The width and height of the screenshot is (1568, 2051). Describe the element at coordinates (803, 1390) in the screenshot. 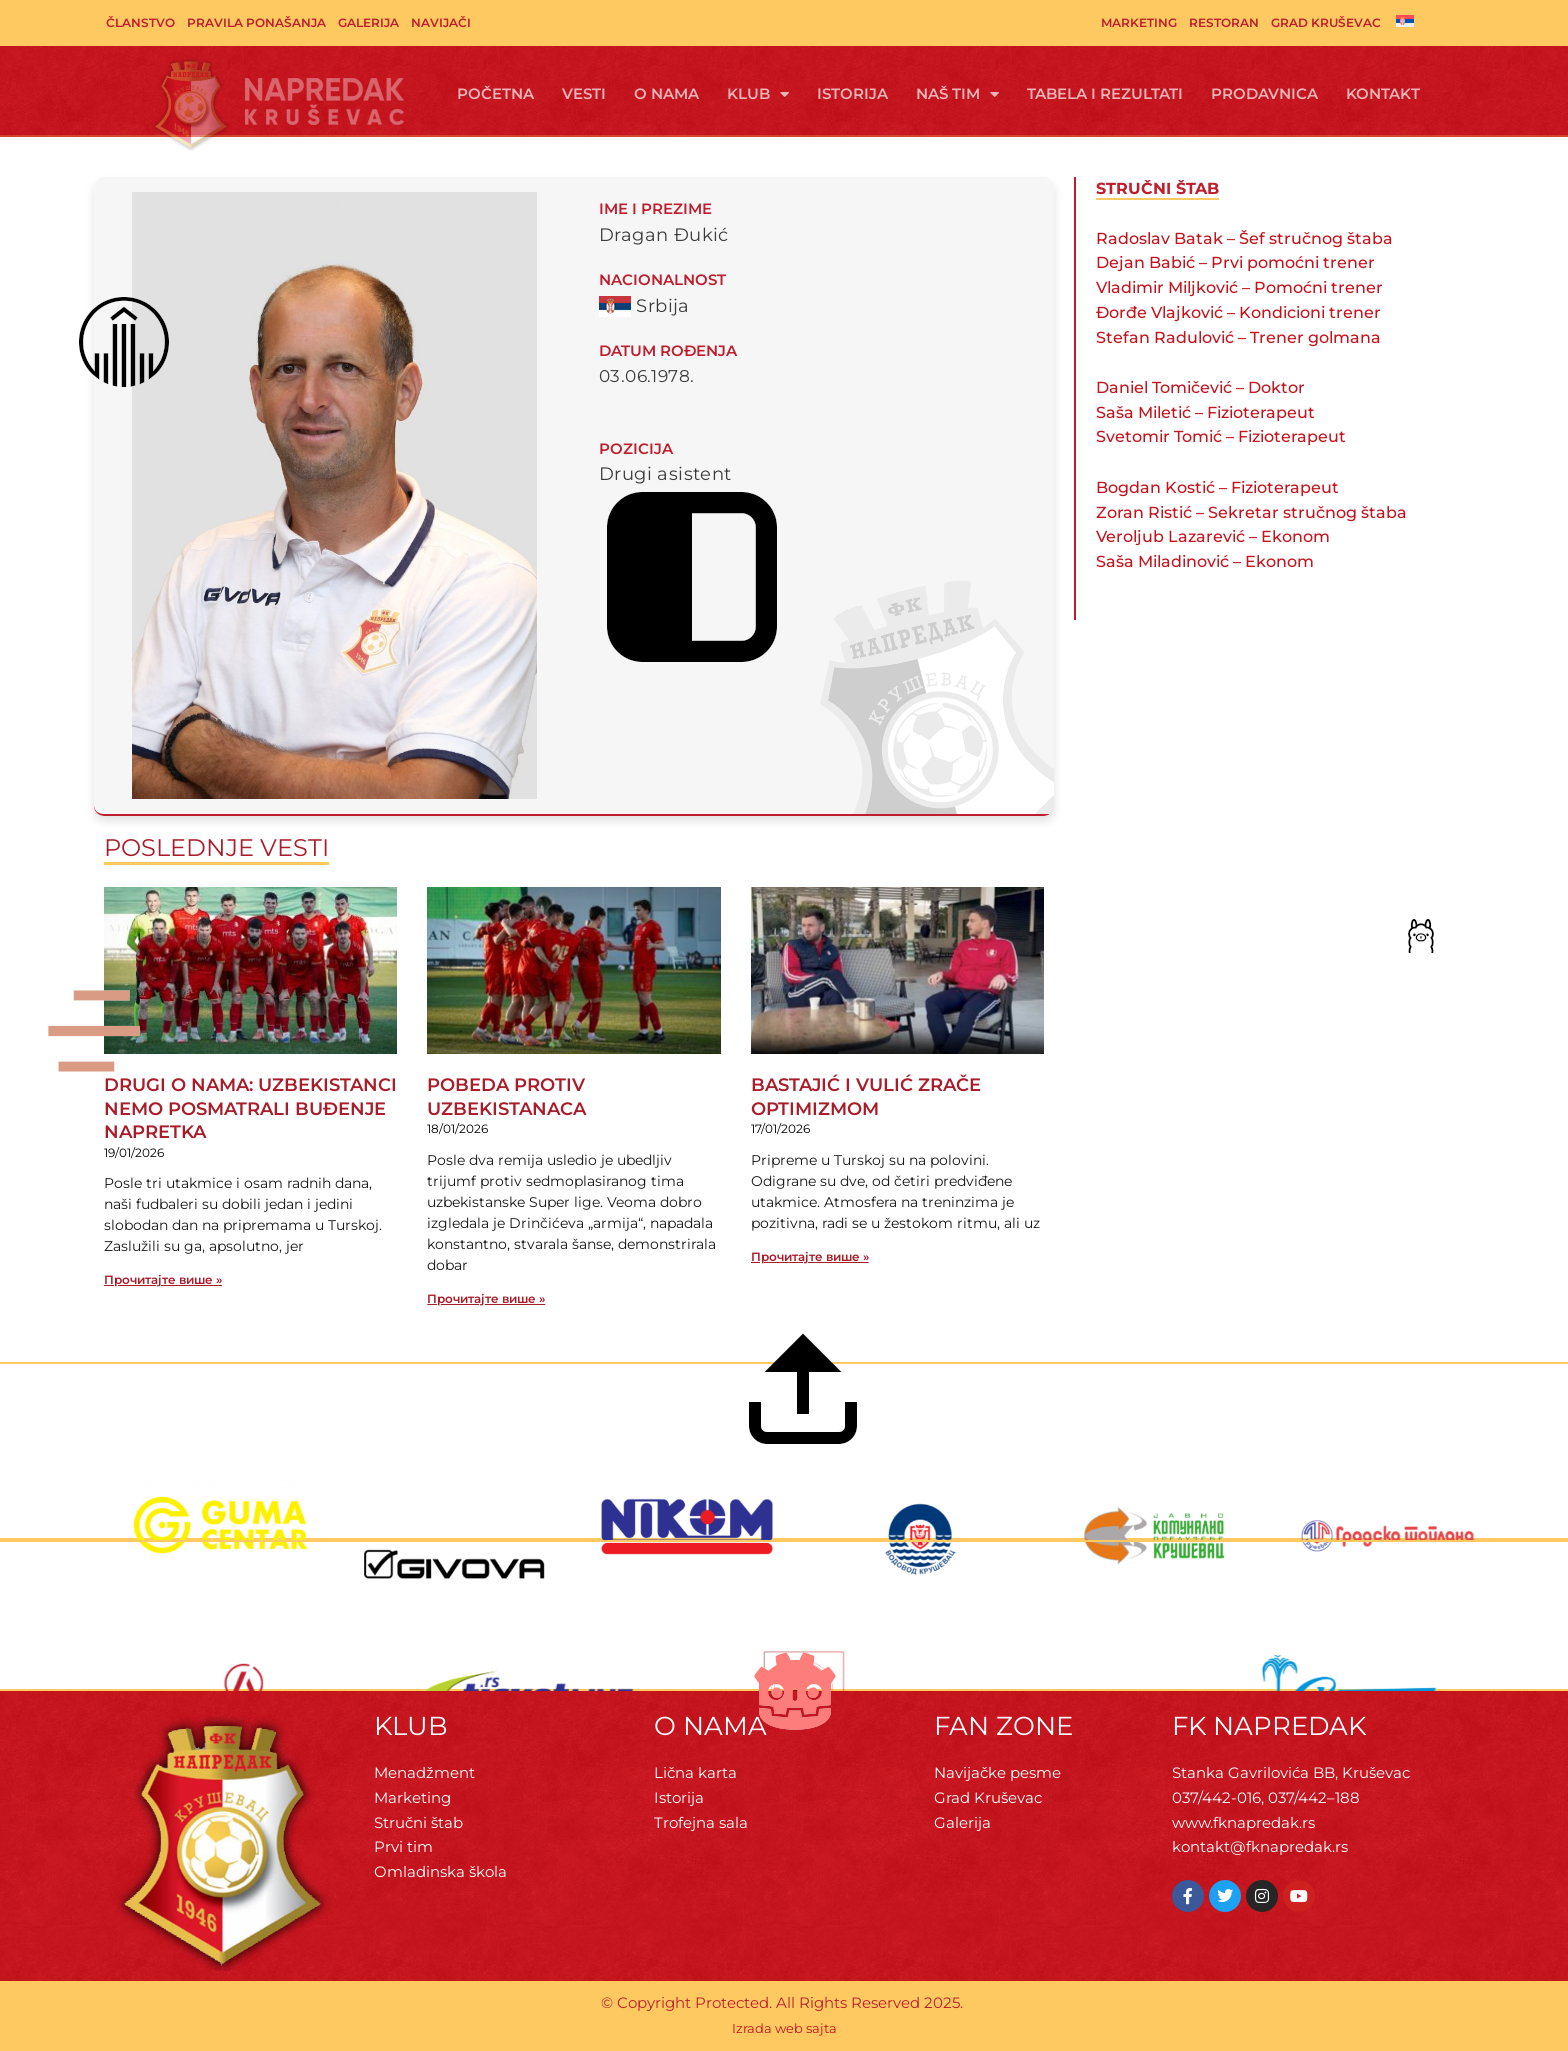

I see `share content with others` at that location.